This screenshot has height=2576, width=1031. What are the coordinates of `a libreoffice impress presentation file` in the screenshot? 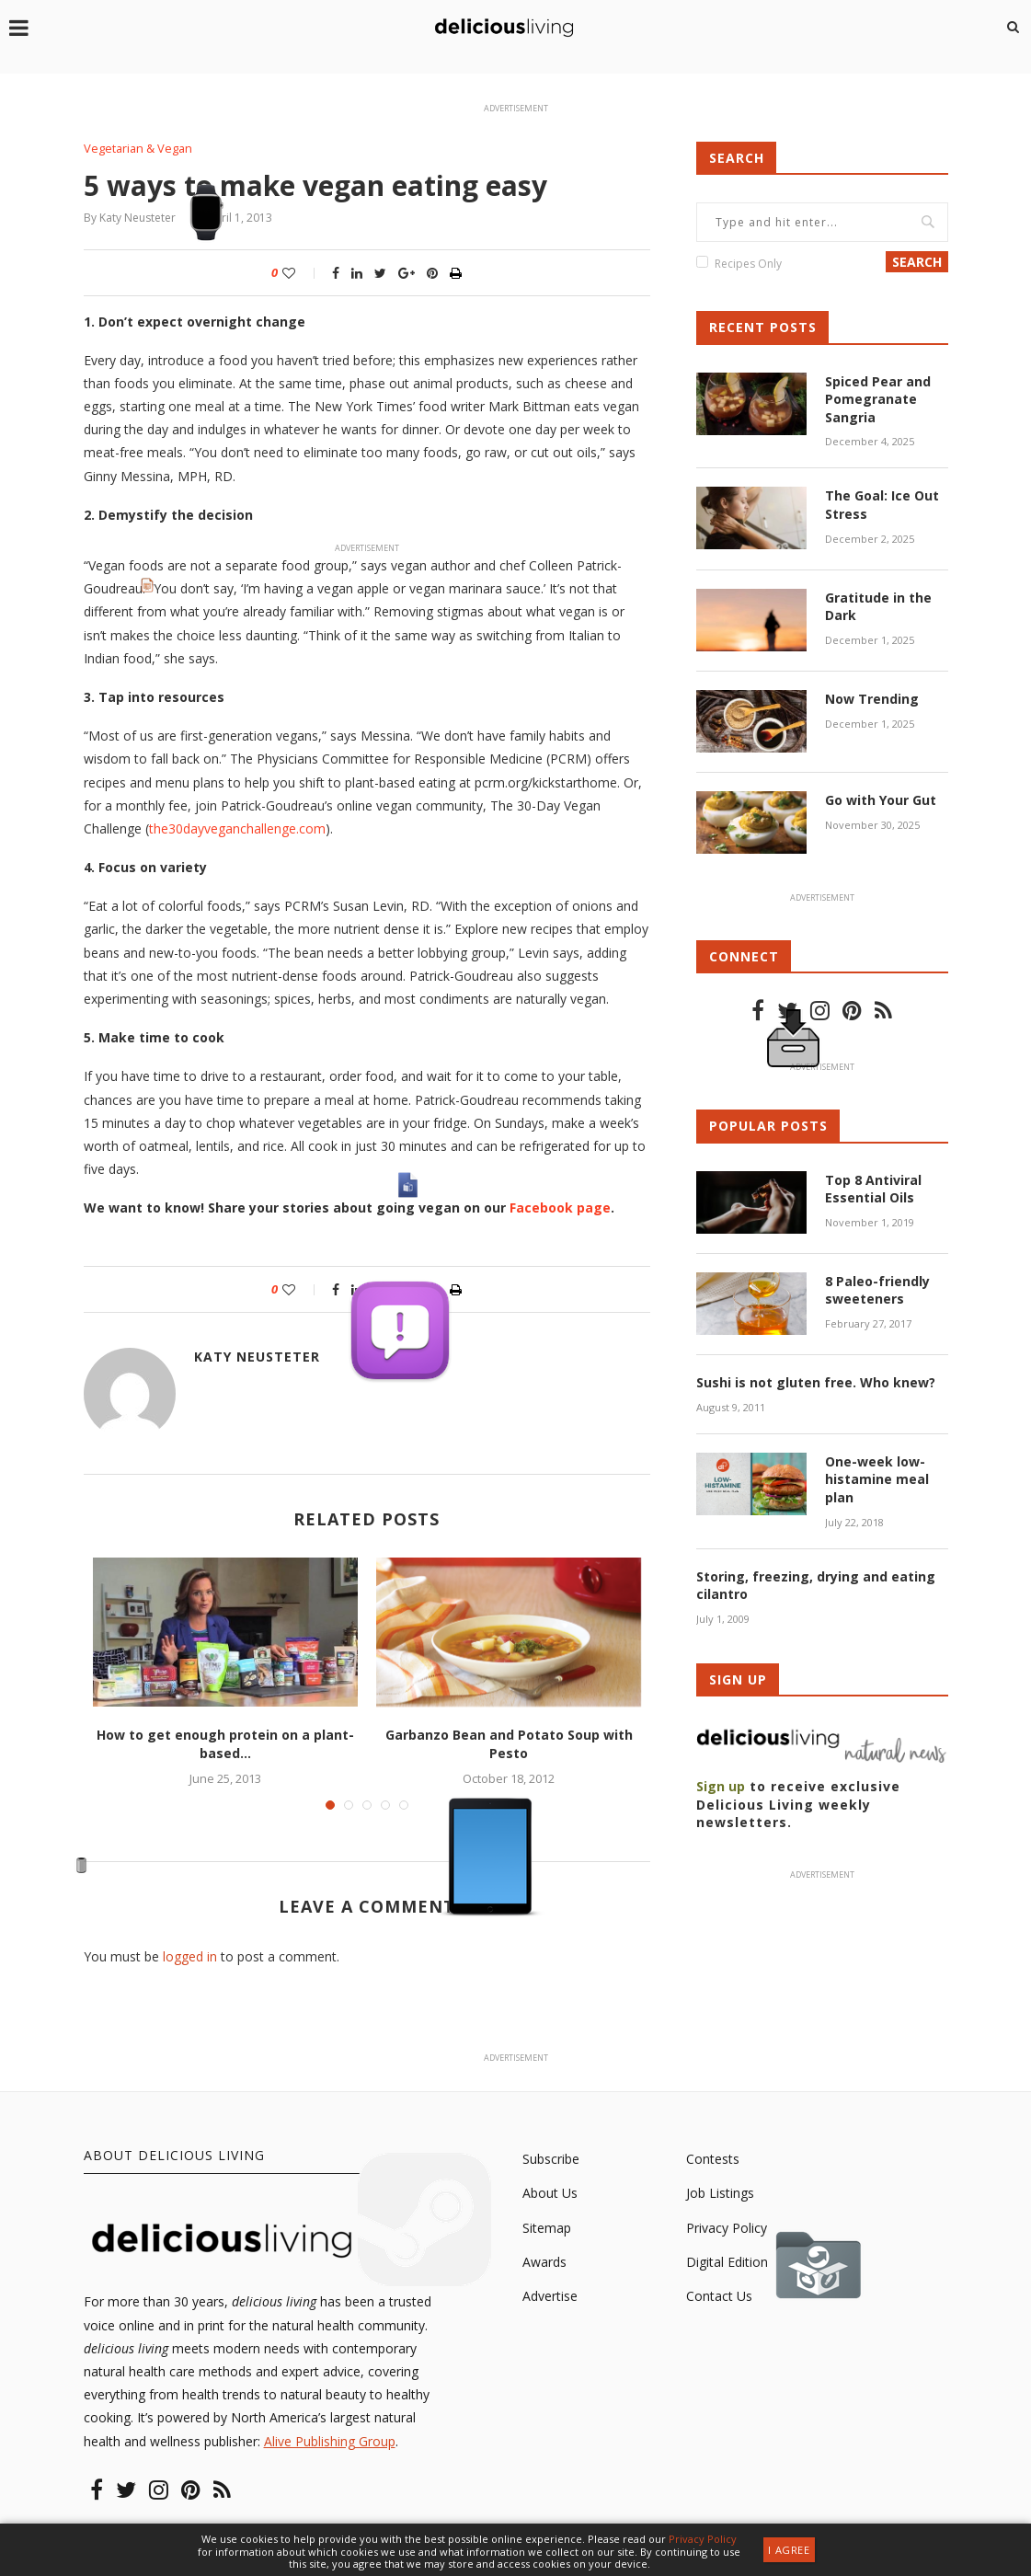 It's located at (147, 585).